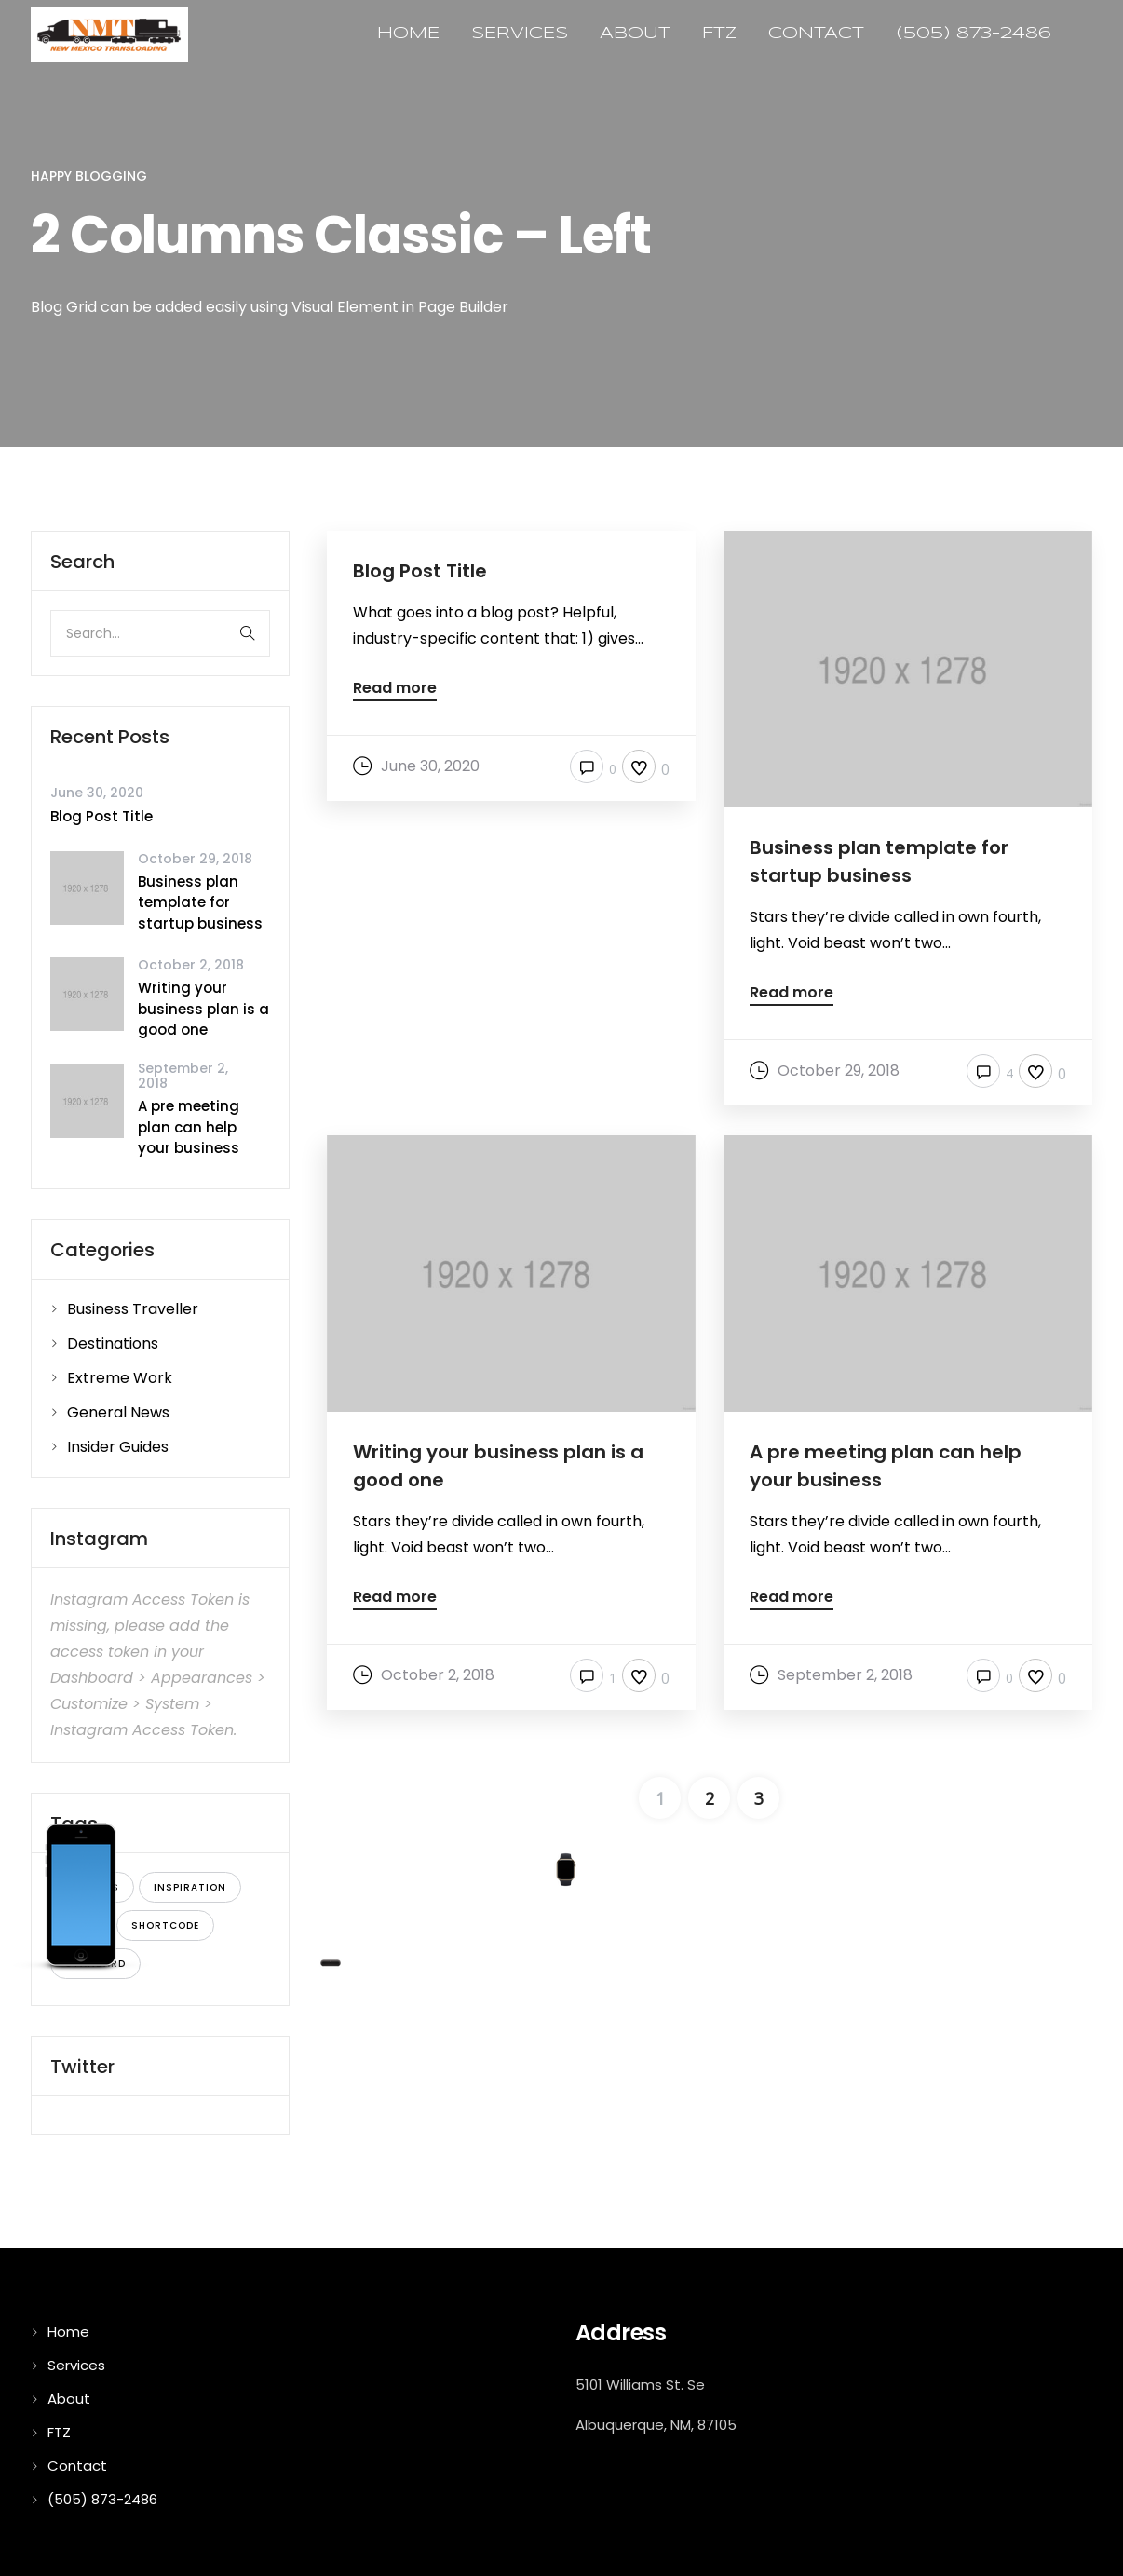  I want to click on apple watch series 9 device icon, so click(565, 1869).